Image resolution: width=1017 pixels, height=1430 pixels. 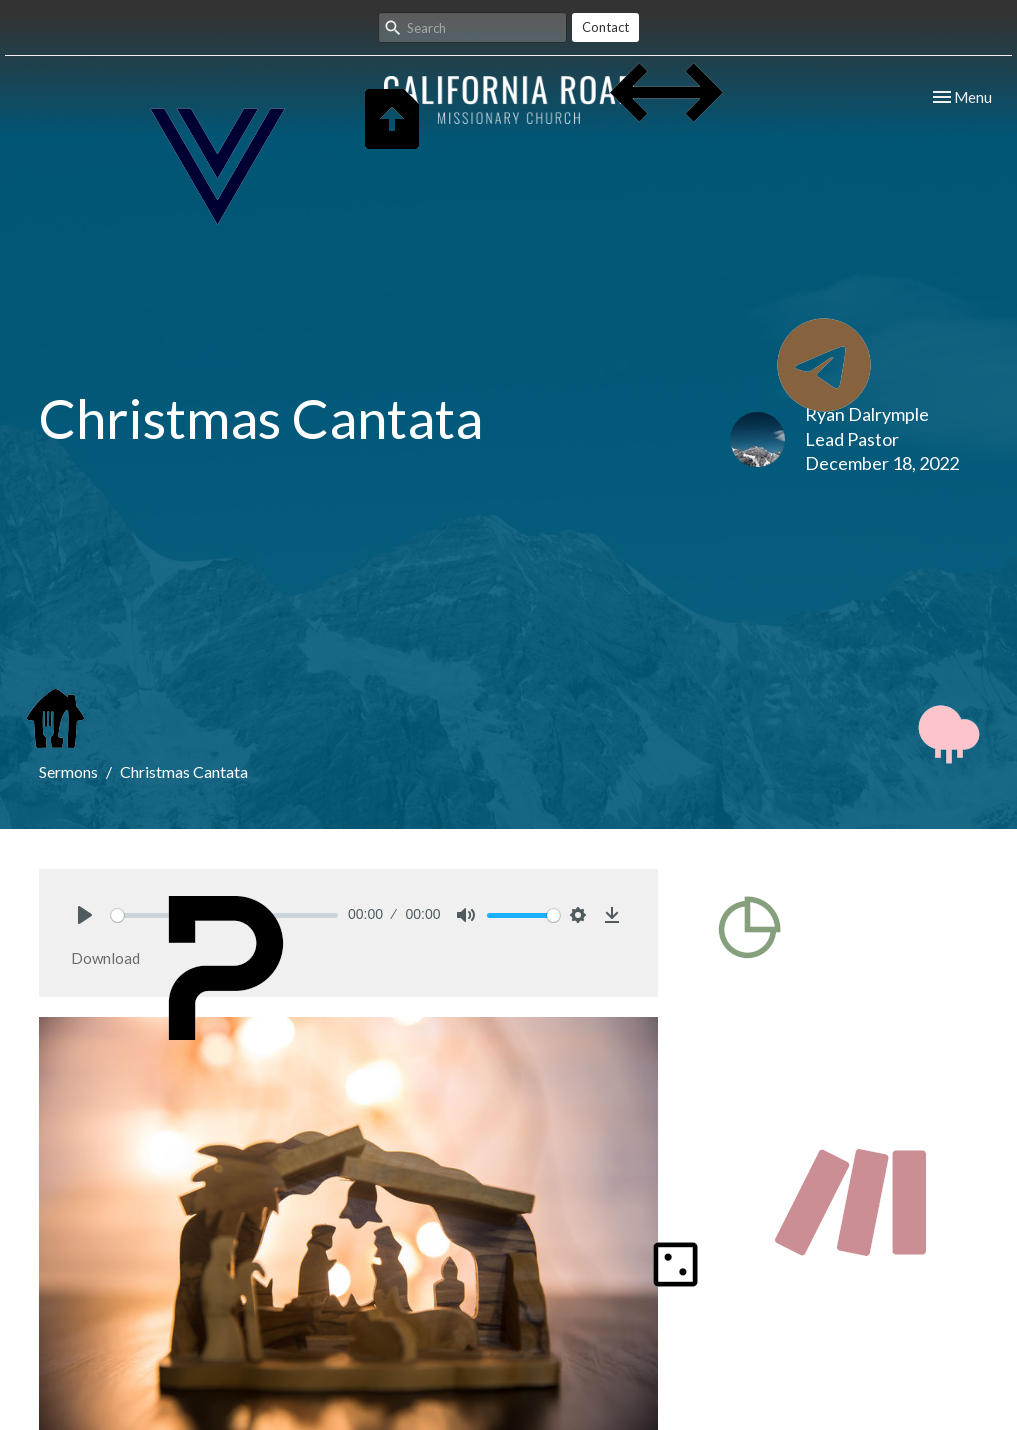 What do you see at coordinates (217, 163) in the screenshot?
I see `vue.js framework logo` at bounding box center [217, 163].